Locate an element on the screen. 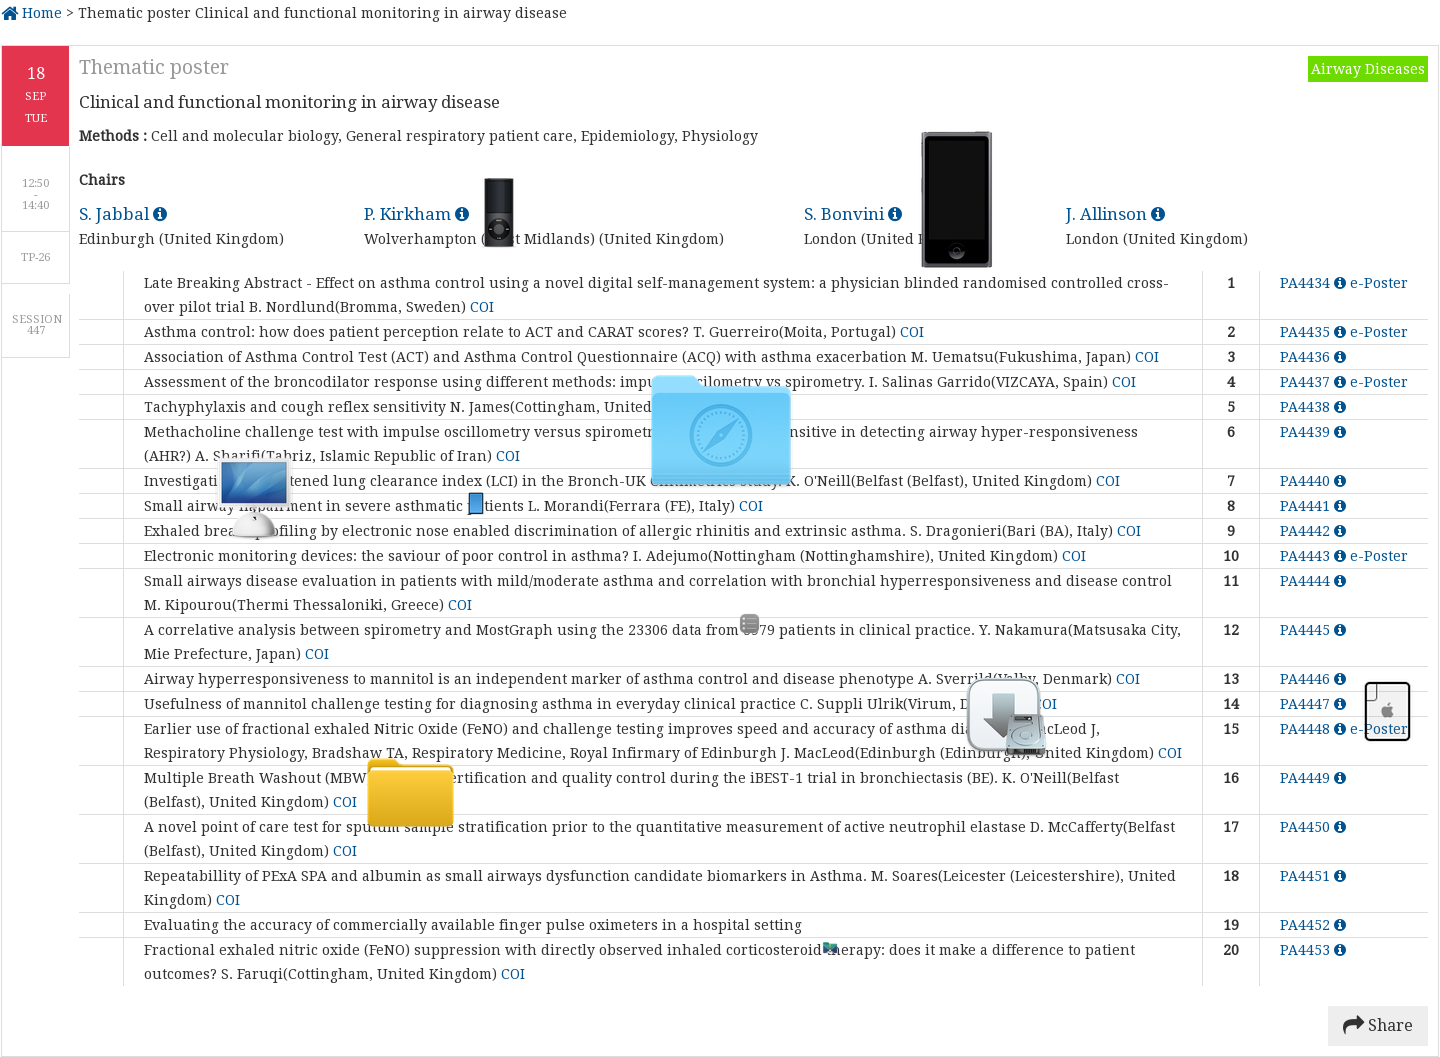  access iPod device settings is located at coordinates (498, 213).